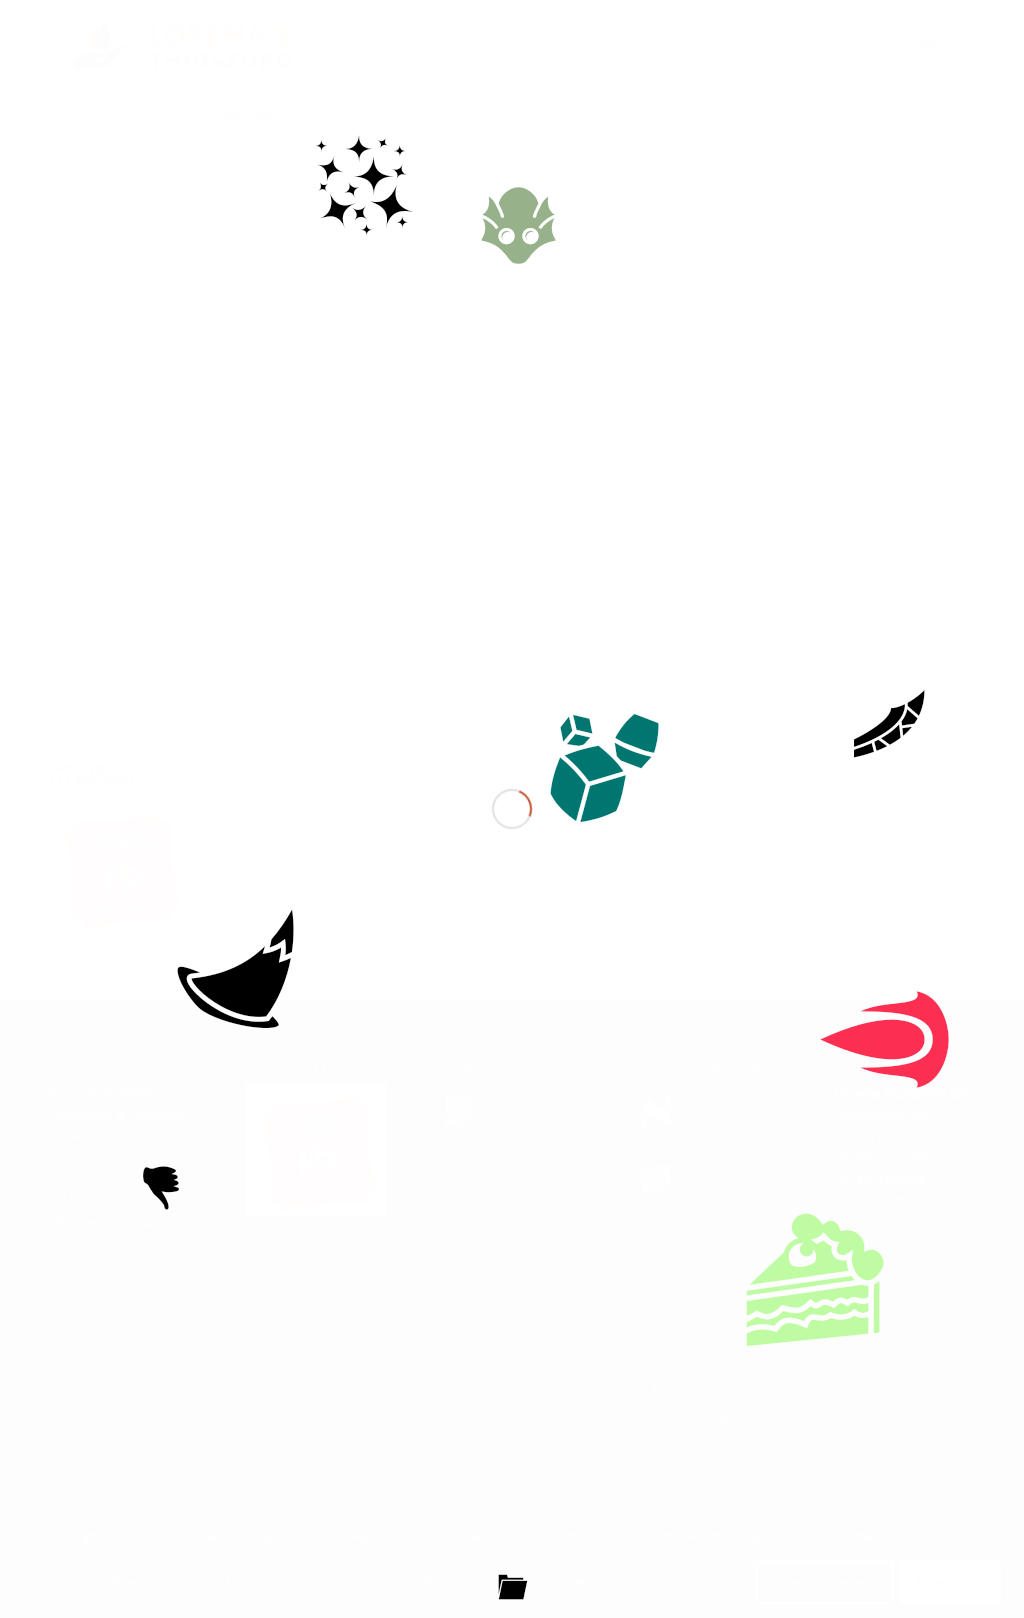  What do you see at coordinates (161, 1188) in the screenshot?
I see `dislike or downvote content` at bounding box center [161, 1188].